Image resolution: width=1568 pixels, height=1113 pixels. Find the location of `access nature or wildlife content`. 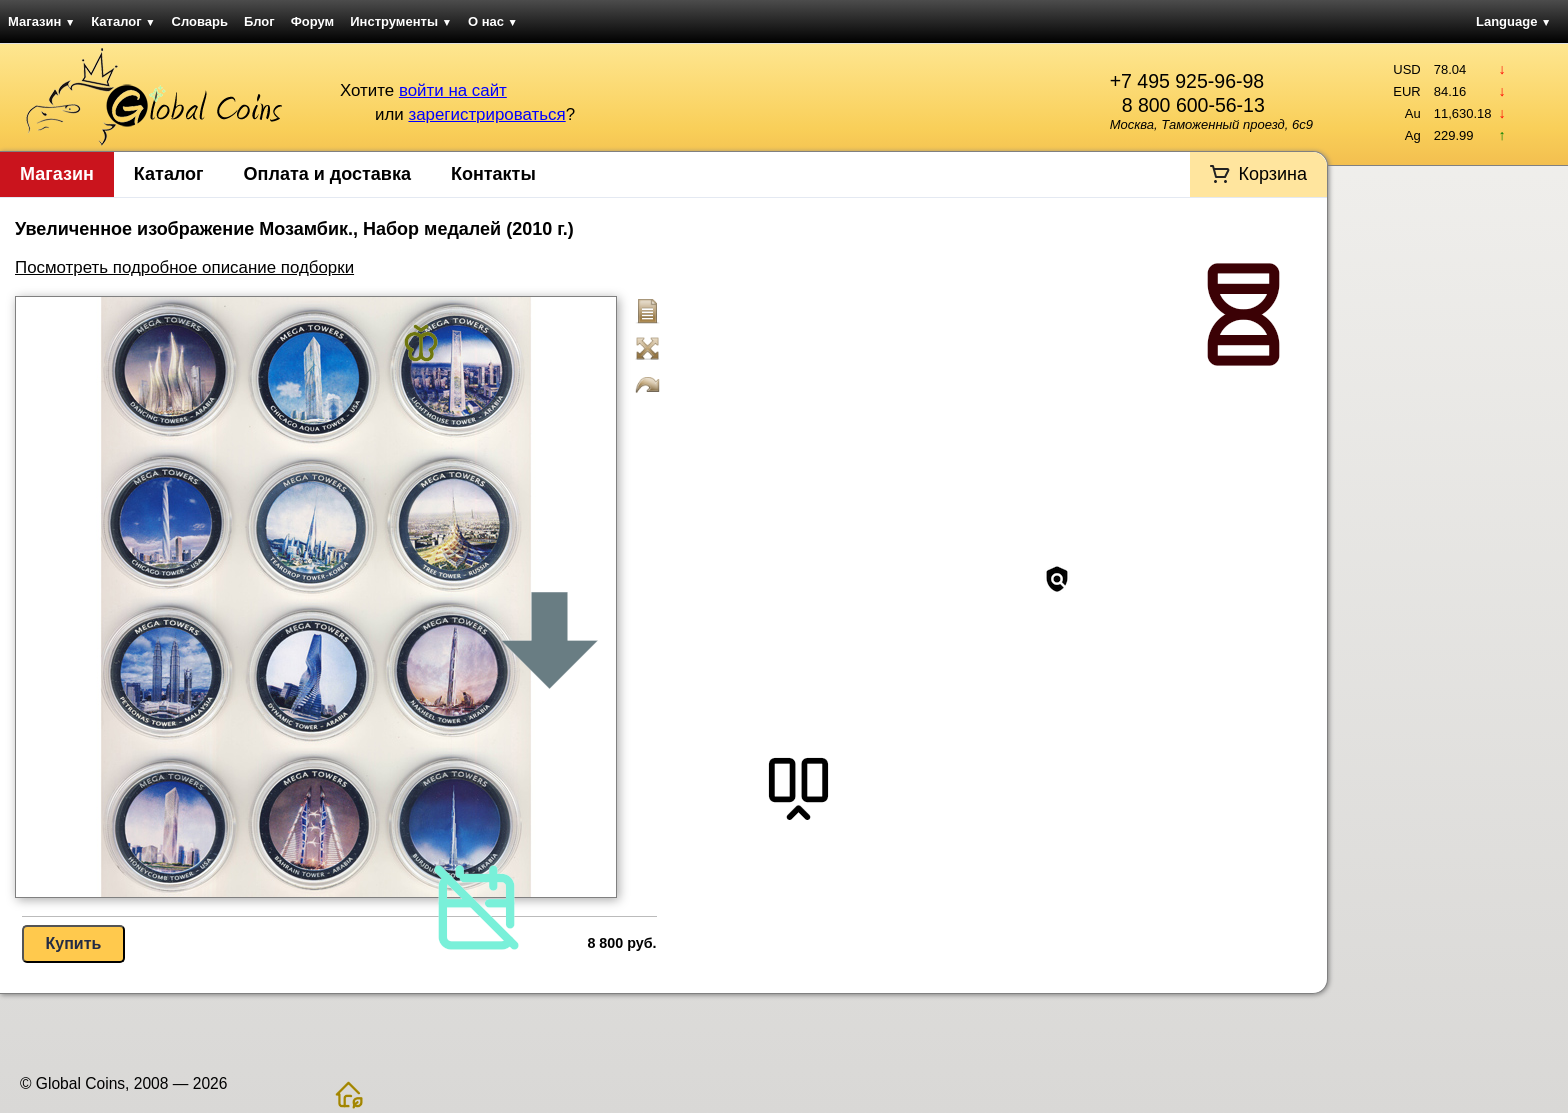

access nature or wildlife content is located at coordinates (421, 343).